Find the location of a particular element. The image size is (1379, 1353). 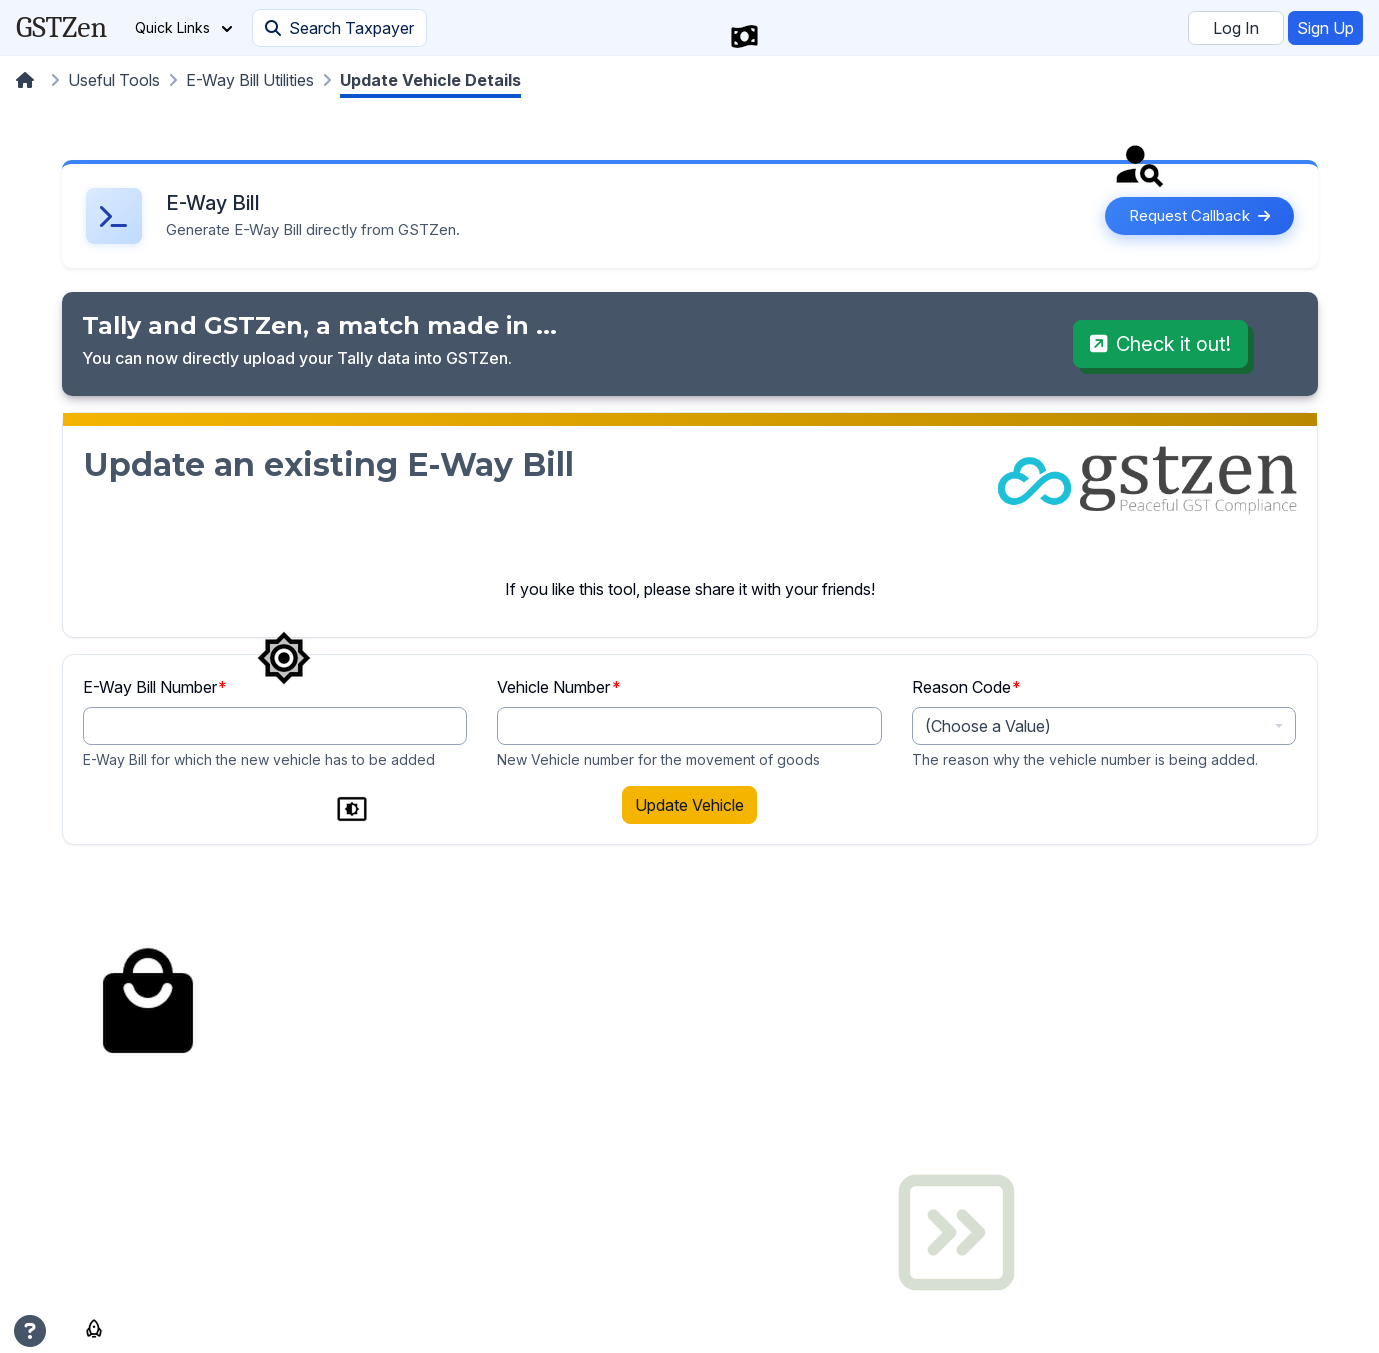

adjust display brightness settings is located at coordinates (352, 809).